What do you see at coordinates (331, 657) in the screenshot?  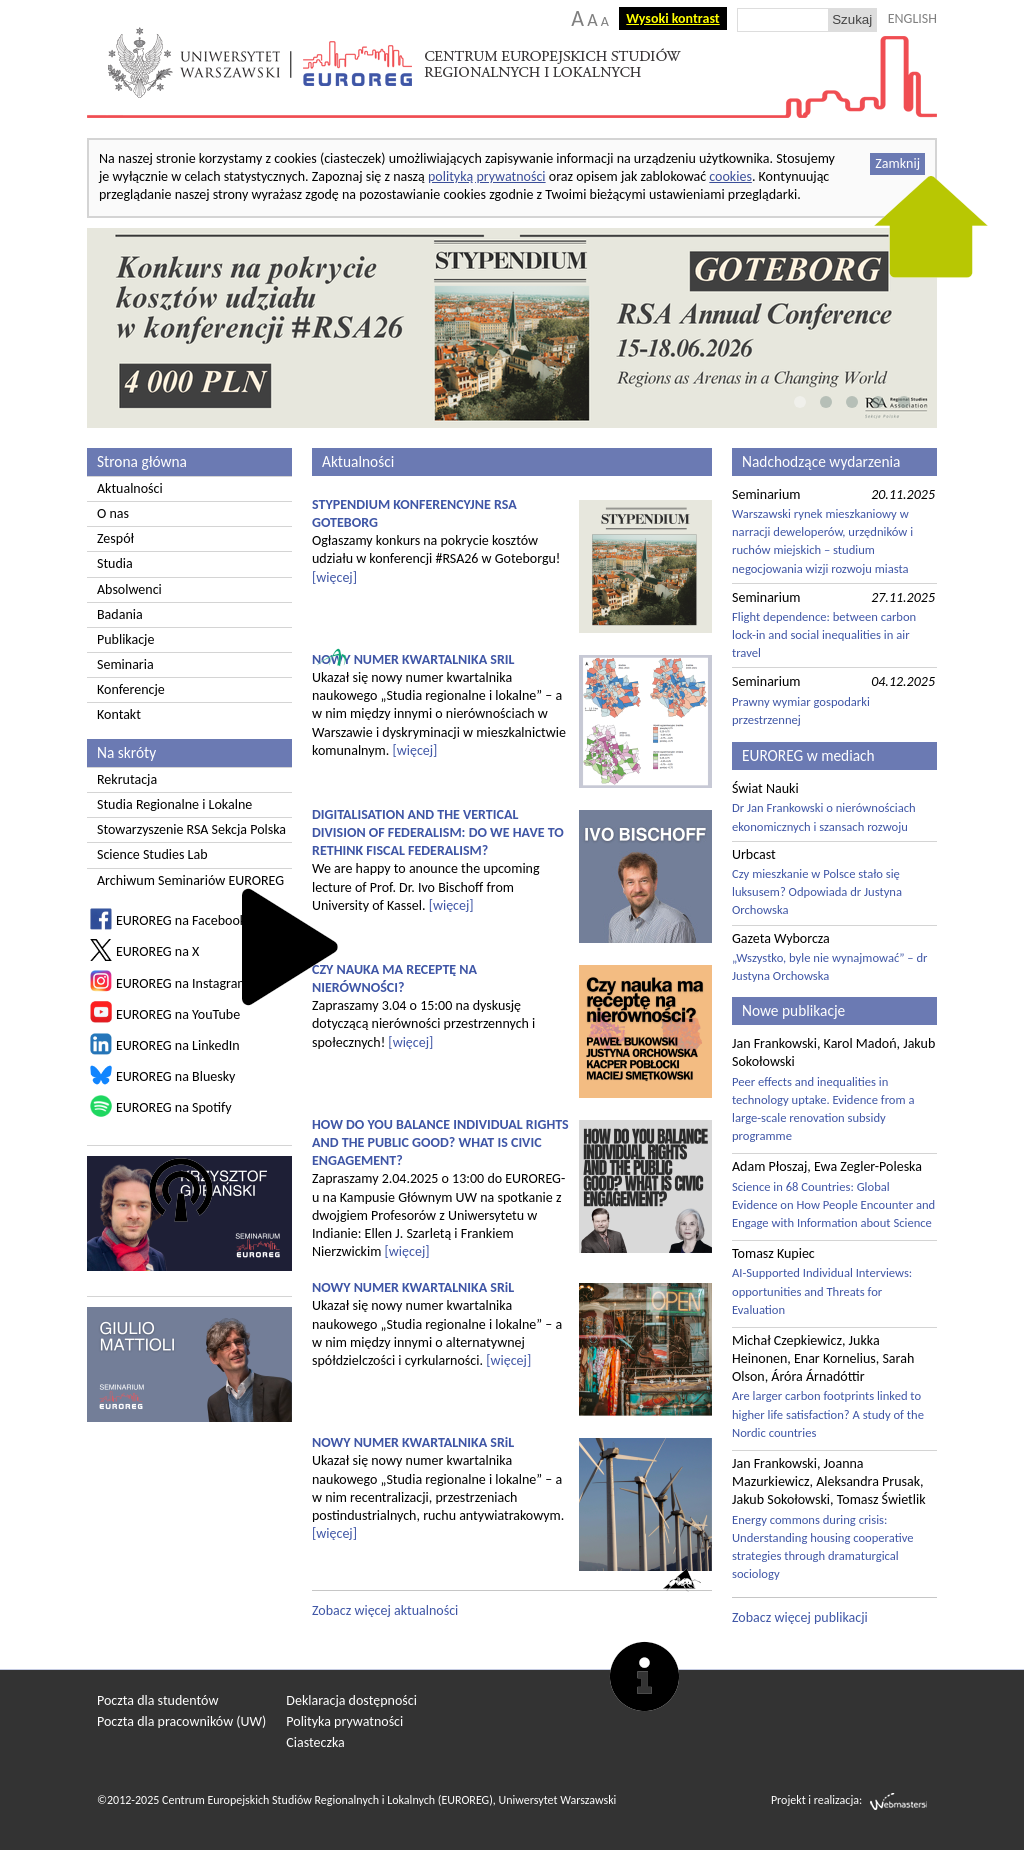 I see `elavon payment services logo` at bounding box center [331, 657].